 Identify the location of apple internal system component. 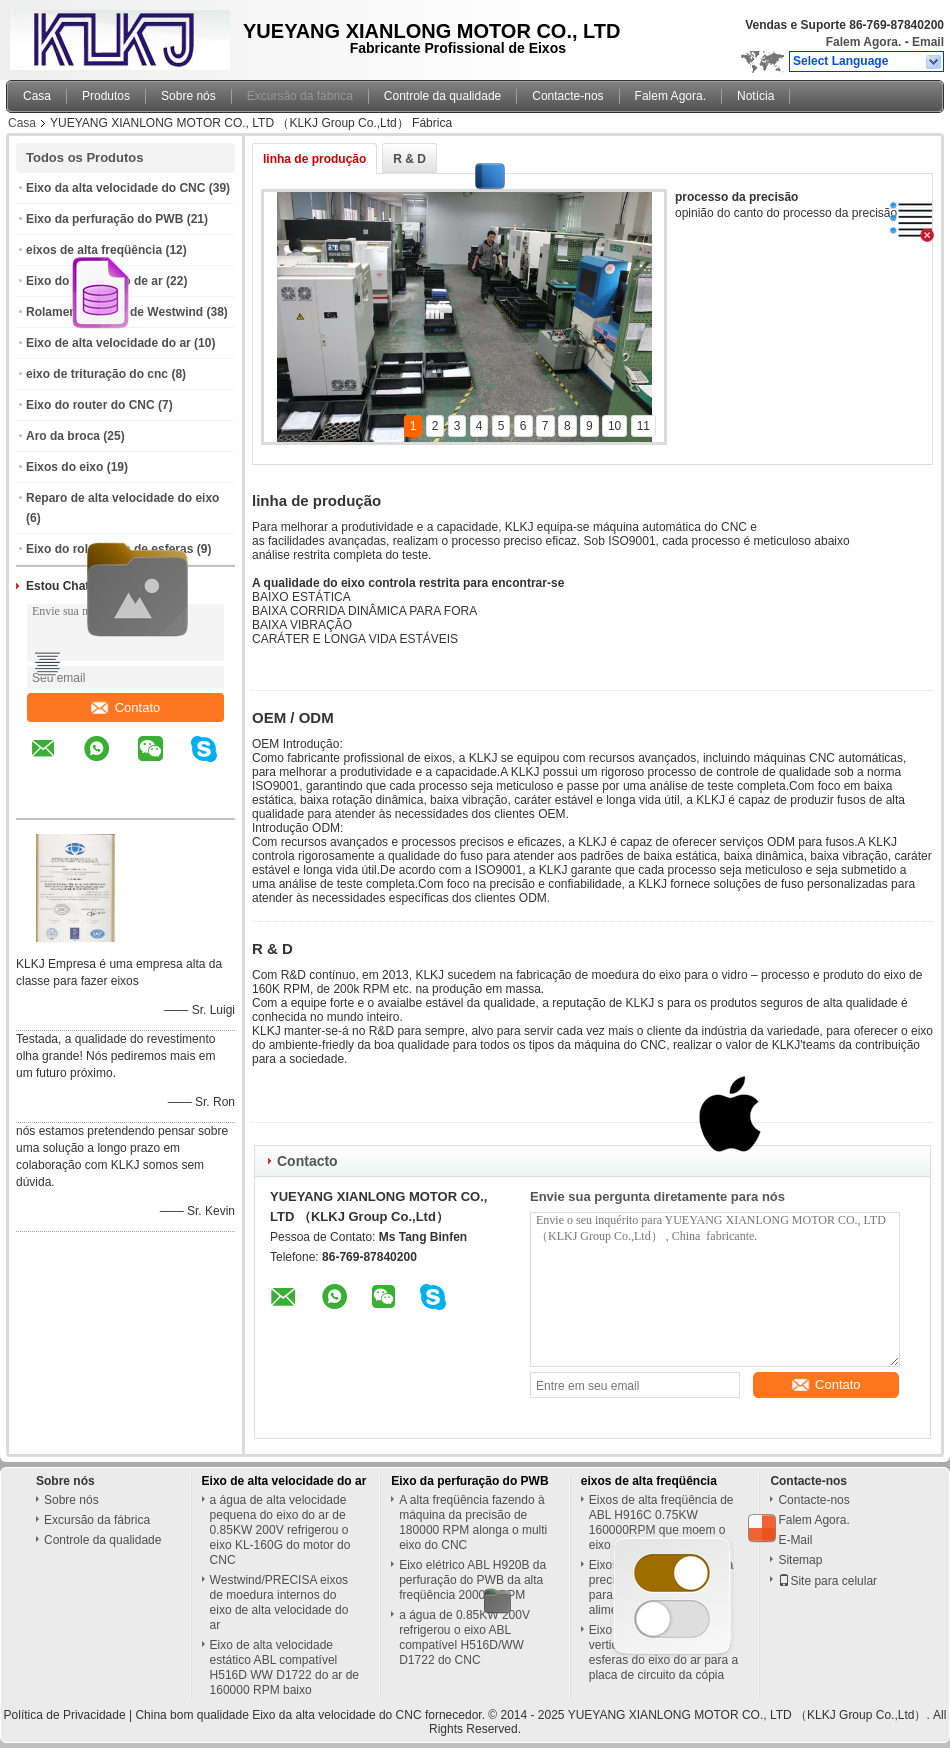
(730, 1114).